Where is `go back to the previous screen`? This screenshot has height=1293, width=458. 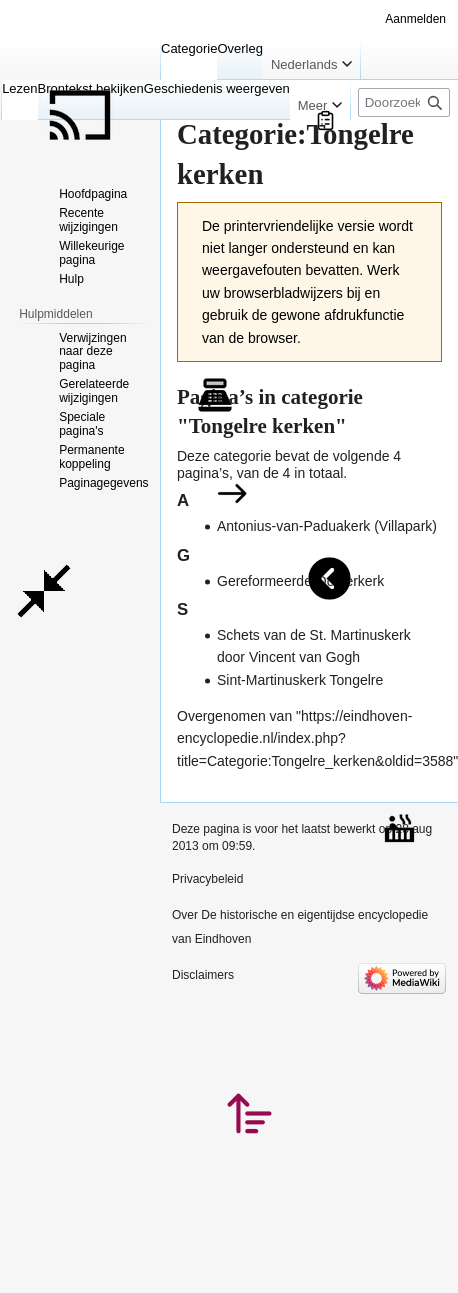 go back to the previous screen is located at coordinates (329, 578).